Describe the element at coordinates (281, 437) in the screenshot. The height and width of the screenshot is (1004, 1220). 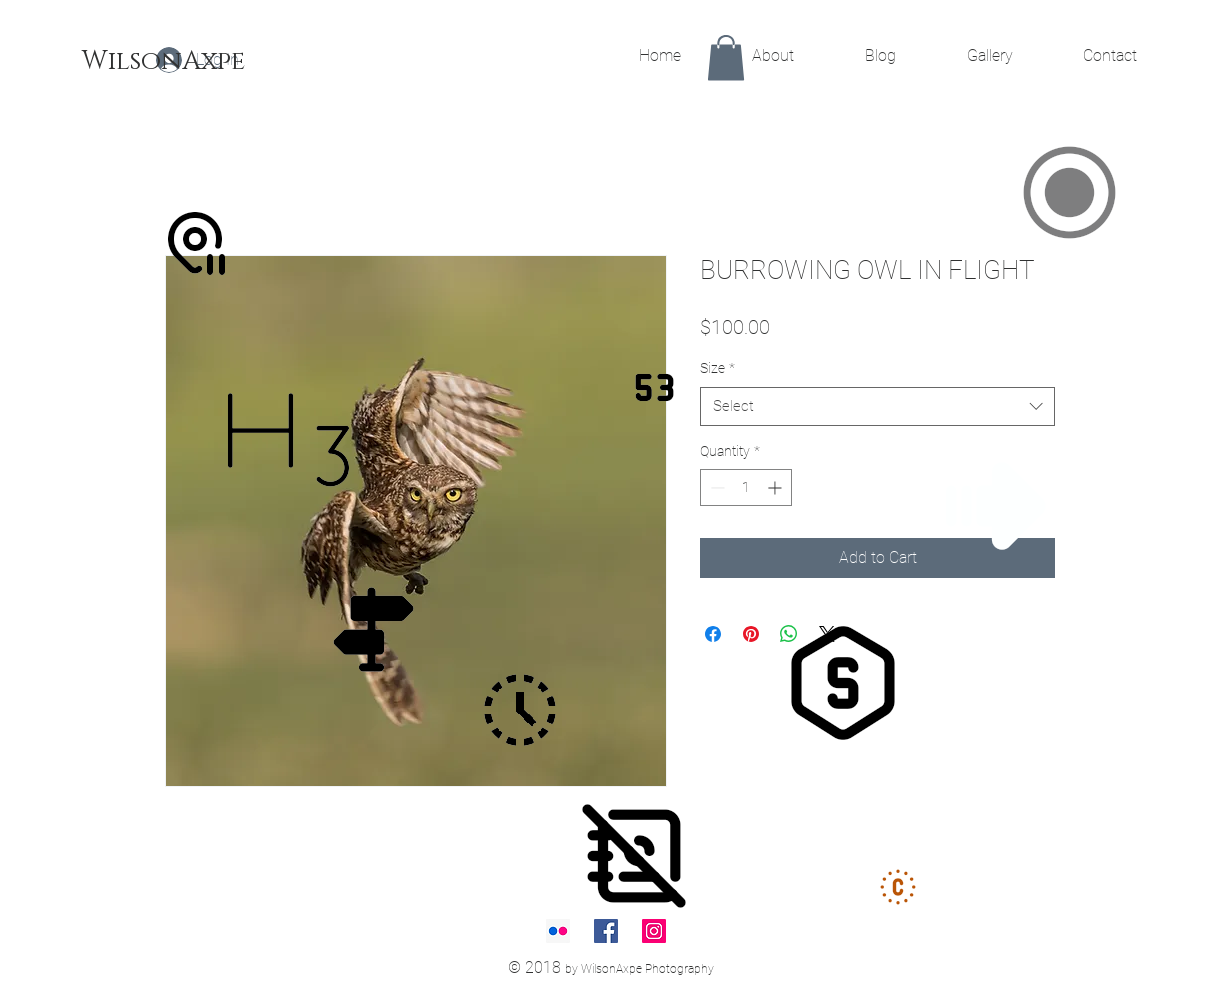
I see `format text as heading level 3` at that location.